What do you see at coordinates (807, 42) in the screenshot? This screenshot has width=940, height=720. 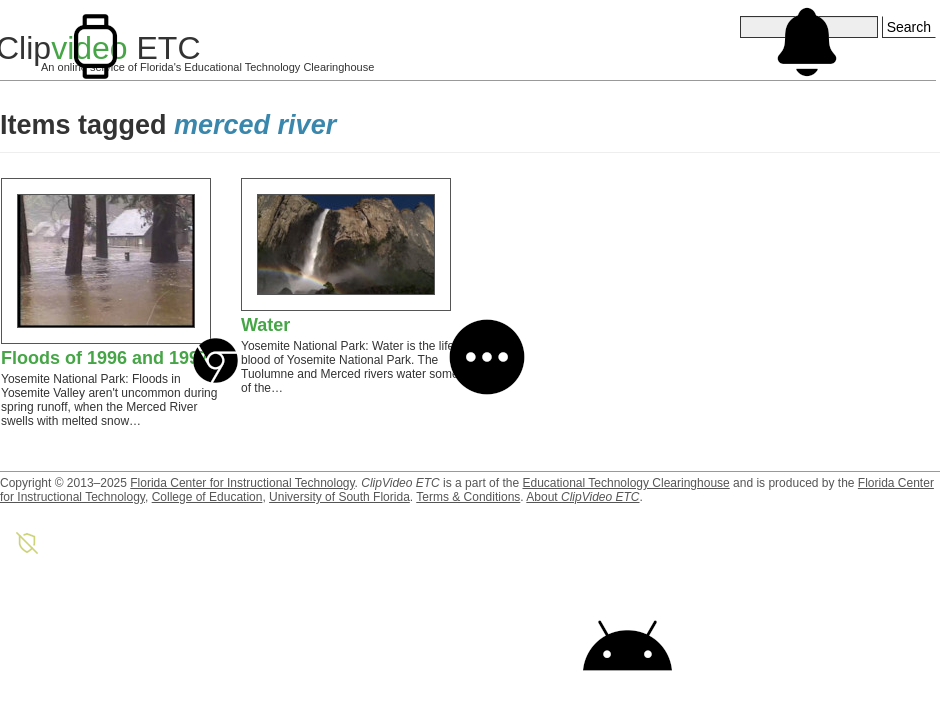 I see `view your notifications` at bounding box center [807, 42].